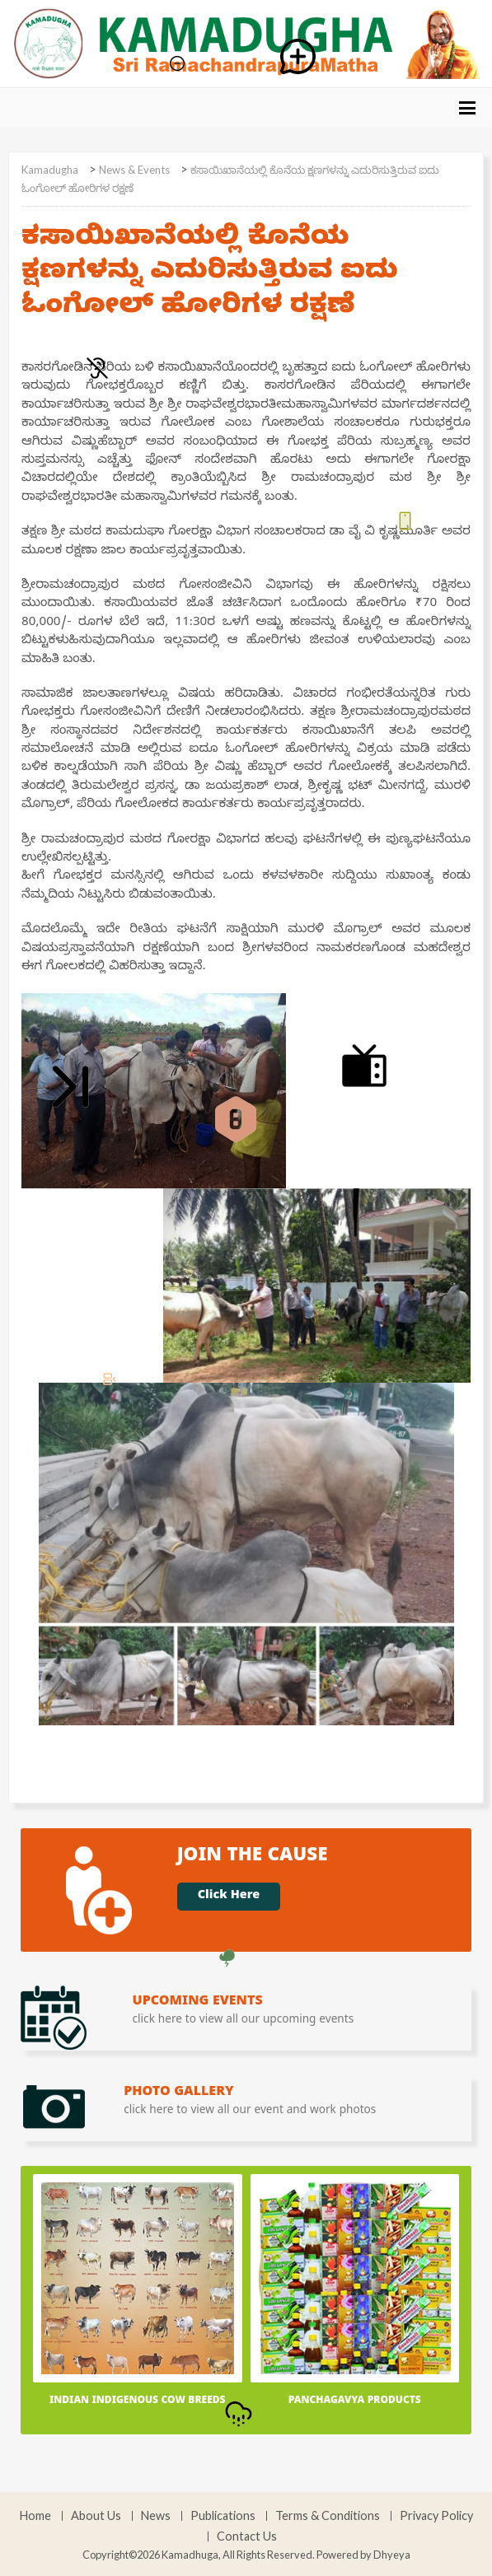 This screenshot has height=2576, width=492. Describe the element at coordinates (405, 520) in the screenshot. I see `access device camera settings` at that location.